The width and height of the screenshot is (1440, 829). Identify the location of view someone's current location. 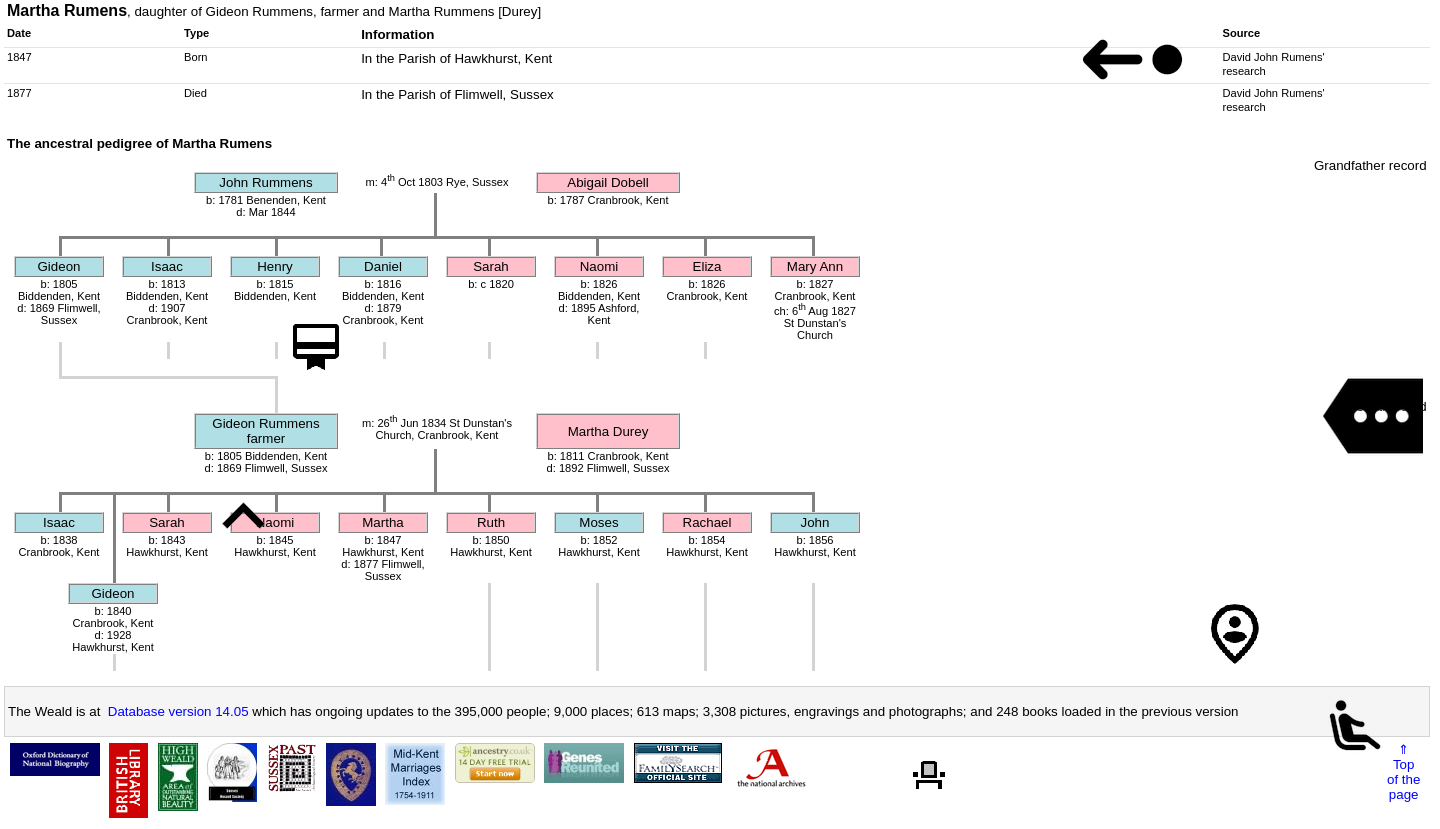
(1235, 634).